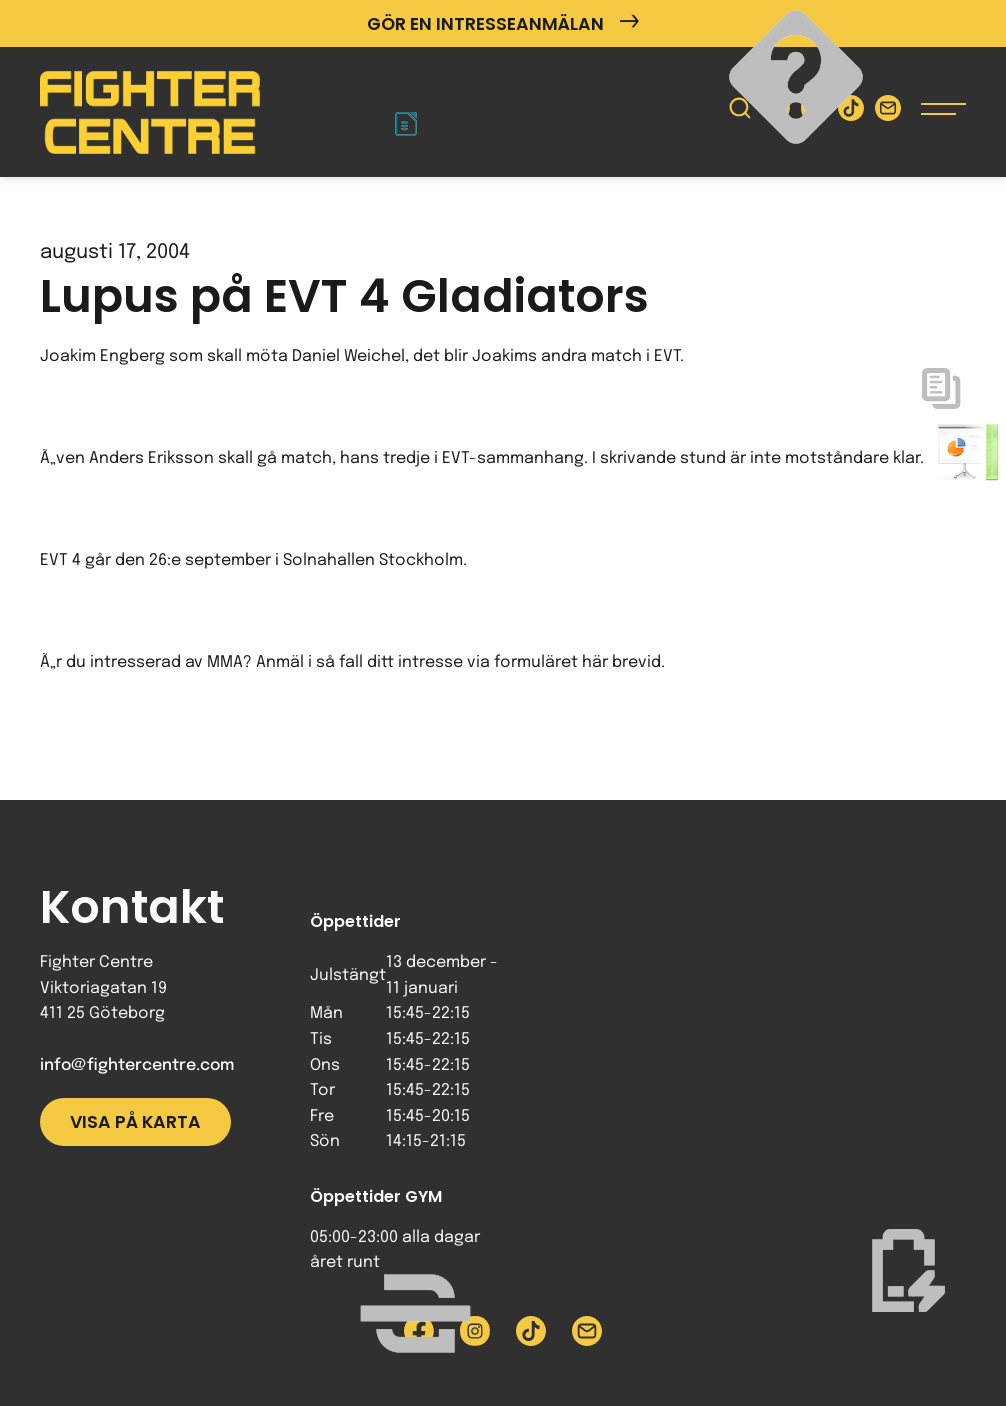 Image resolution: width=1006 pixels, height=1406 pixels. What do you see at coordinates (903, 1270) in the screenshot?
I see `indicates battery is low but currently charging` at bounding box center [903, 1270].